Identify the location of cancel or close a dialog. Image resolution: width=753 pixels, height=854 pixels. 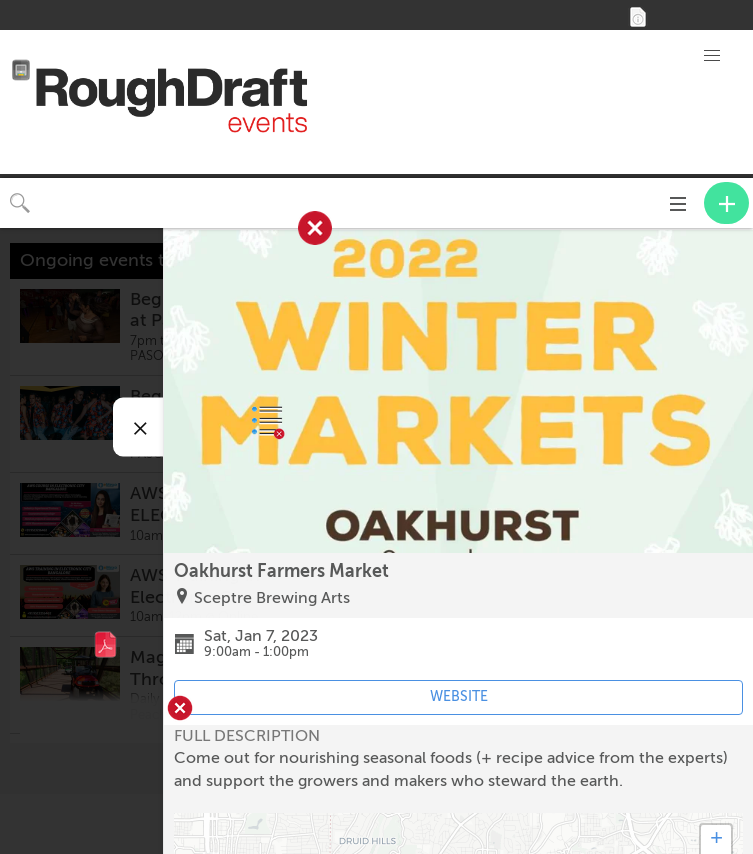
(315, 228).